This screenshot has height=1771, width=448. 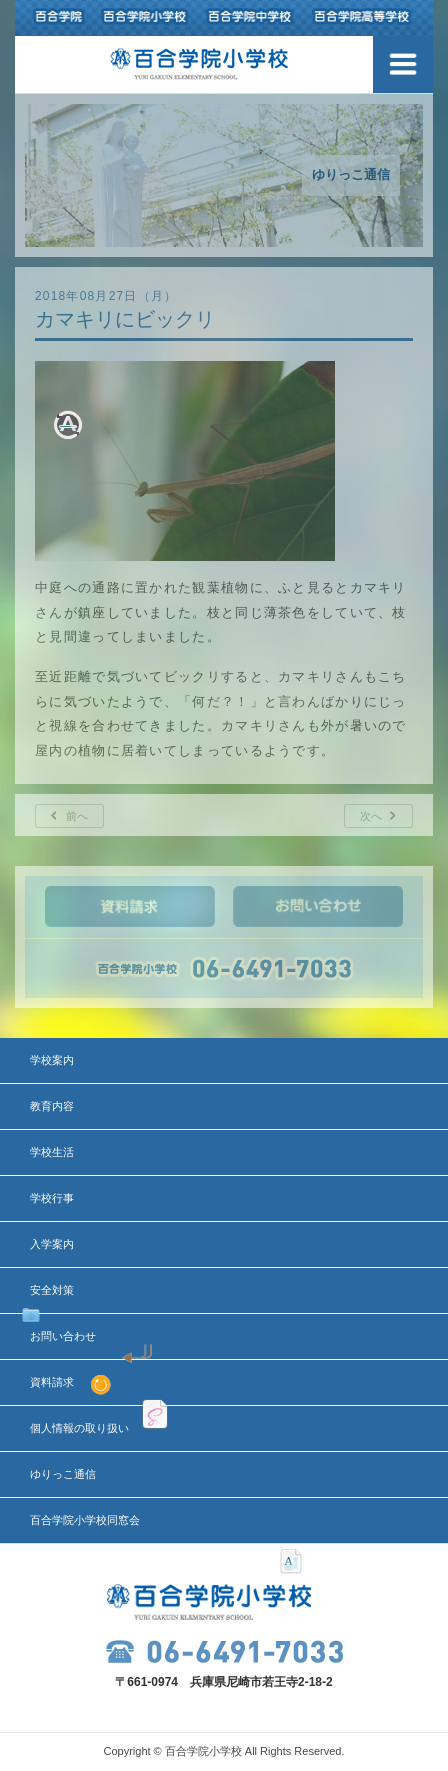 I want to click on a word processor or text document file, so click(x=291, y=1561).